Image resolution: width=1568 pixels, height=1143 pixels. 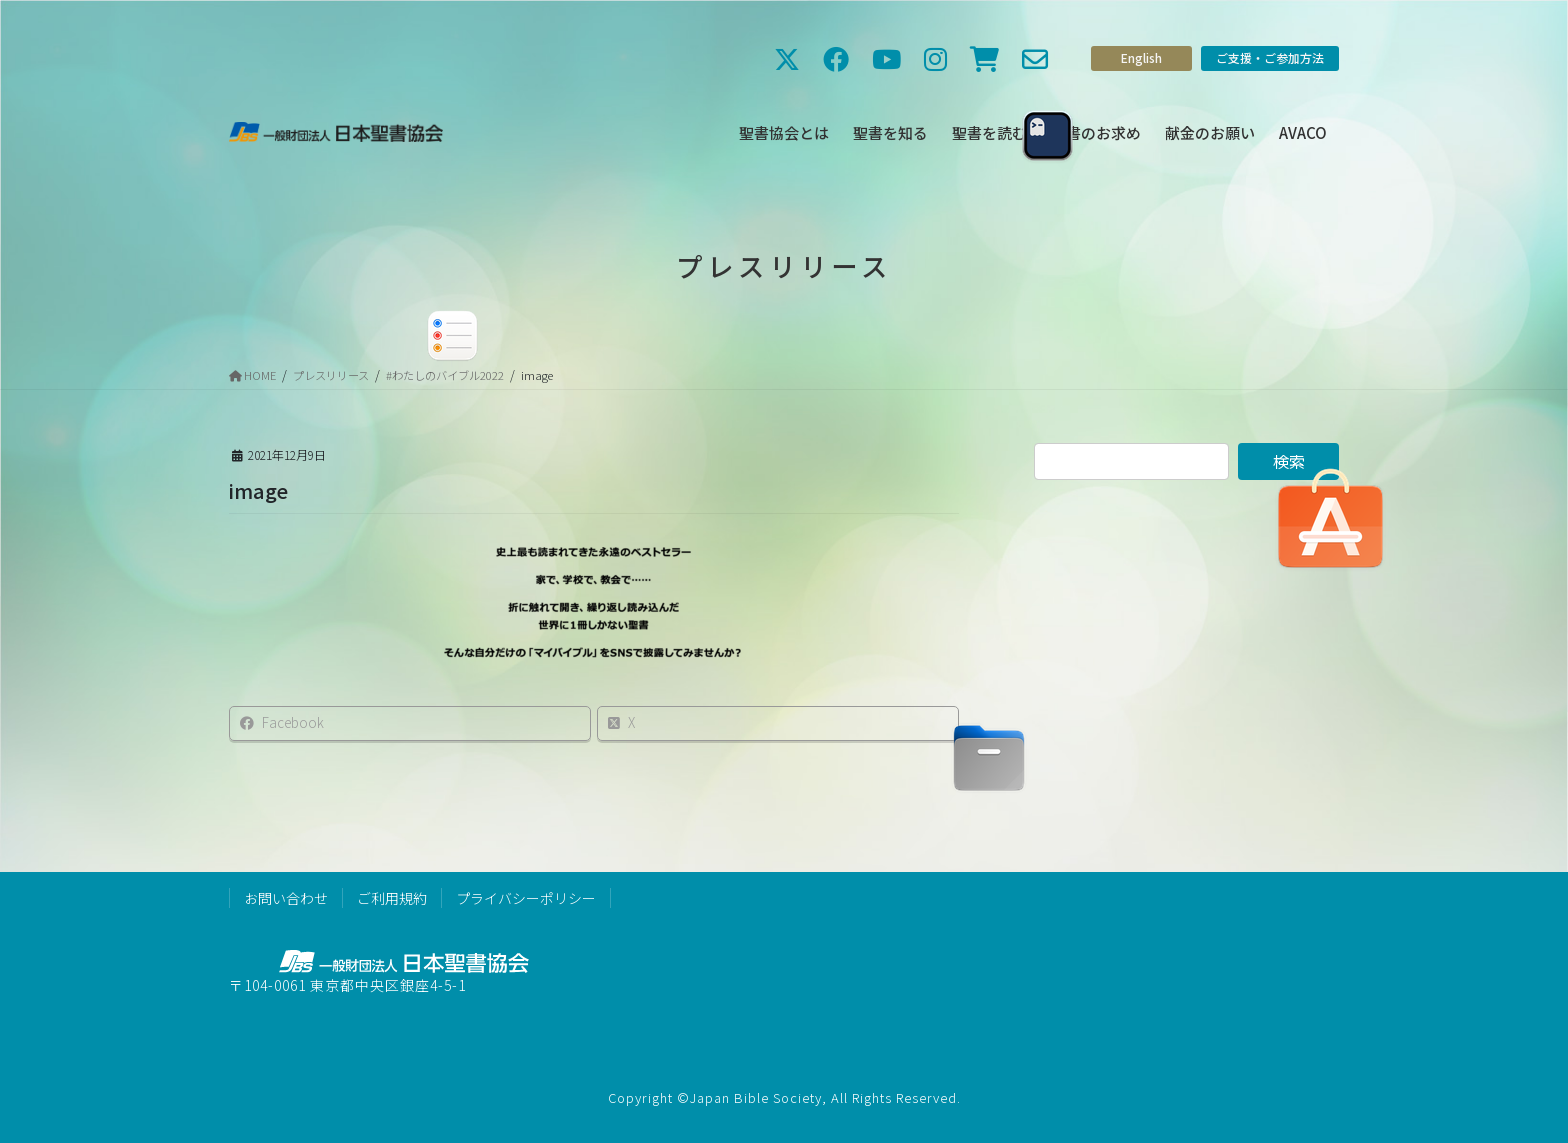 What do you see at coordinates (989, 758) in the screenshot?
I see `open the file manager application` at bounding box center [989, 758].